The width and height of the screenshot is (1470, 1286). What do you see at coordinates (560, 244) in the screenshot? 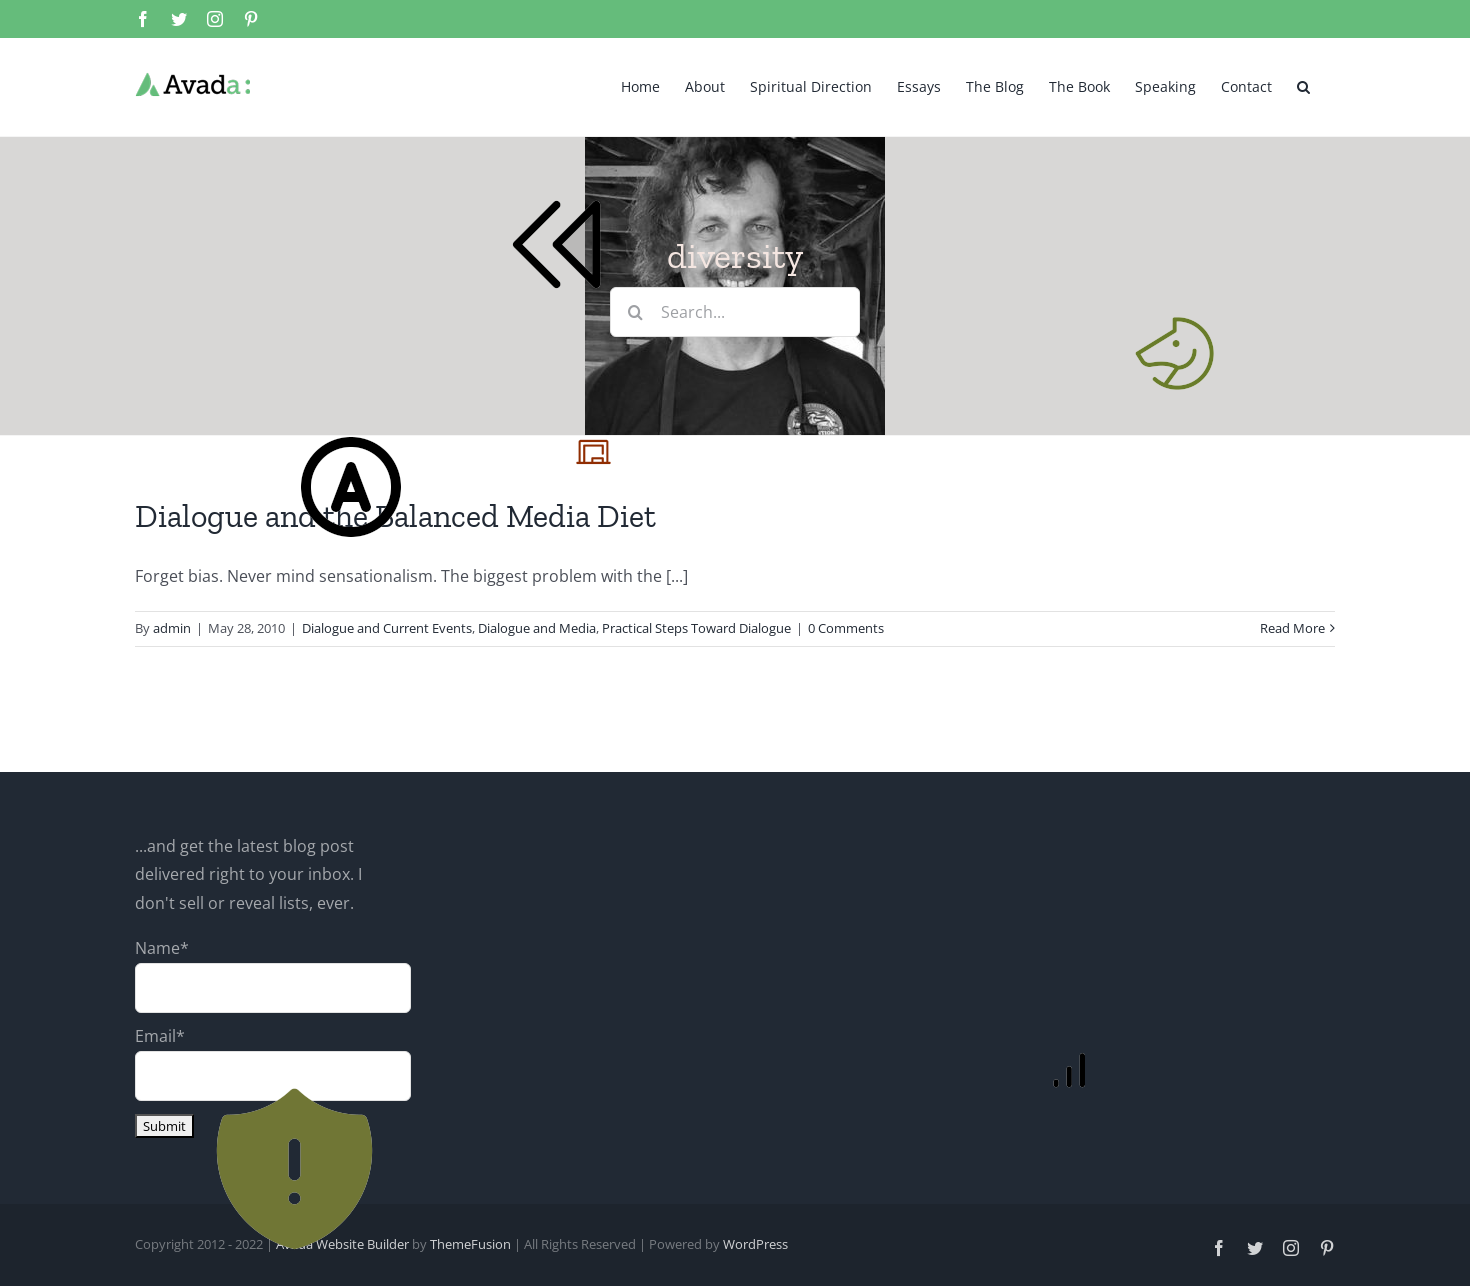
I see `go back to the beginning` at bounding box center [560, 244].